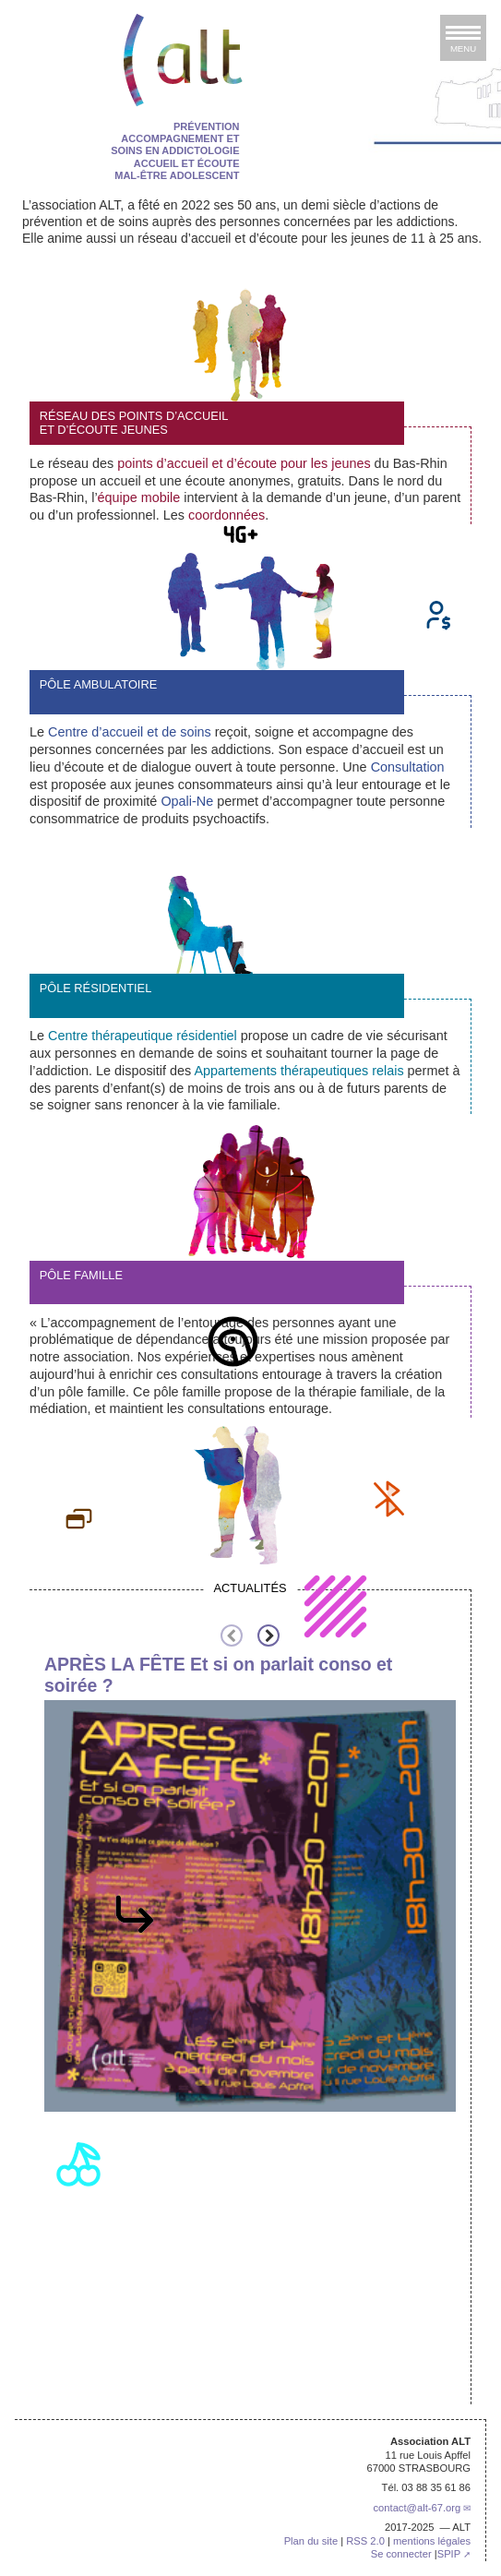 The height and width of the screenshot is (2576, 501). What do you see at coordinates (233, 1341) in the screenshot?
I see `link to Deno runtime or project` at bounding box center [233, 1341].